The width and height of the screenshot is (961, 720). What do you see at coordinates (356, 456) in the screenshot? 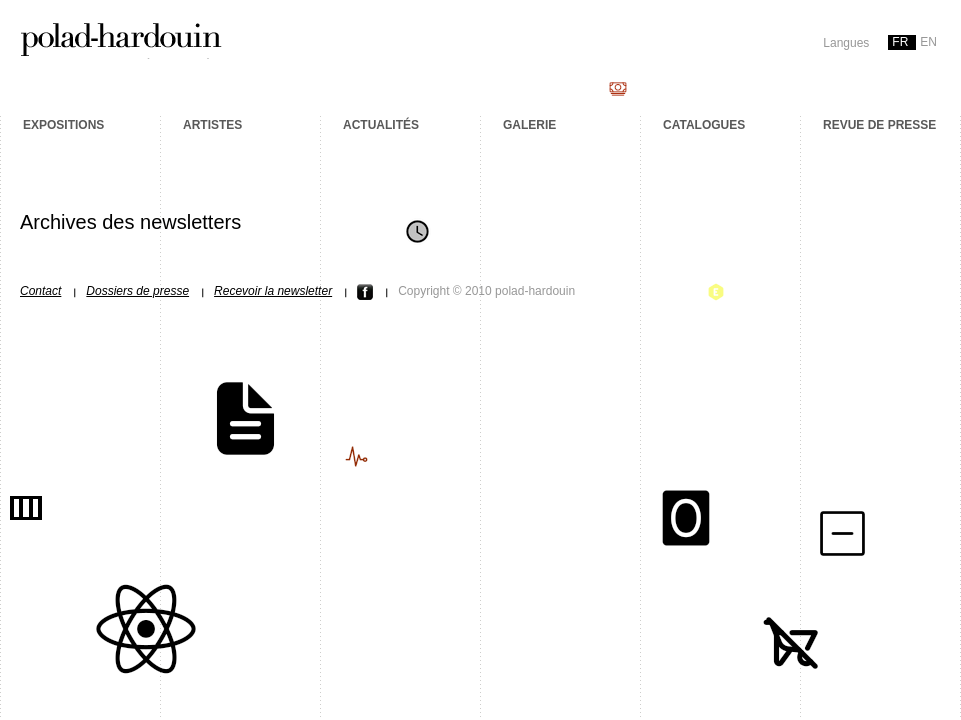
I see `view health or heart rate data` at bounding box center [356, 456].